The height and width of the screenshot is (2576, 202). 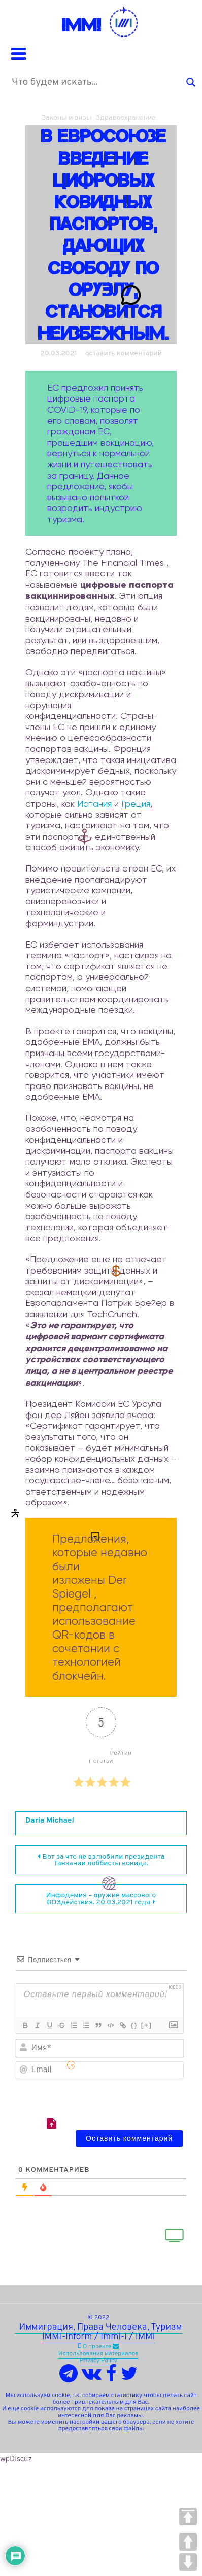 I want to click on access tai chi or meditation exercises, so click(x=15, y=1513).